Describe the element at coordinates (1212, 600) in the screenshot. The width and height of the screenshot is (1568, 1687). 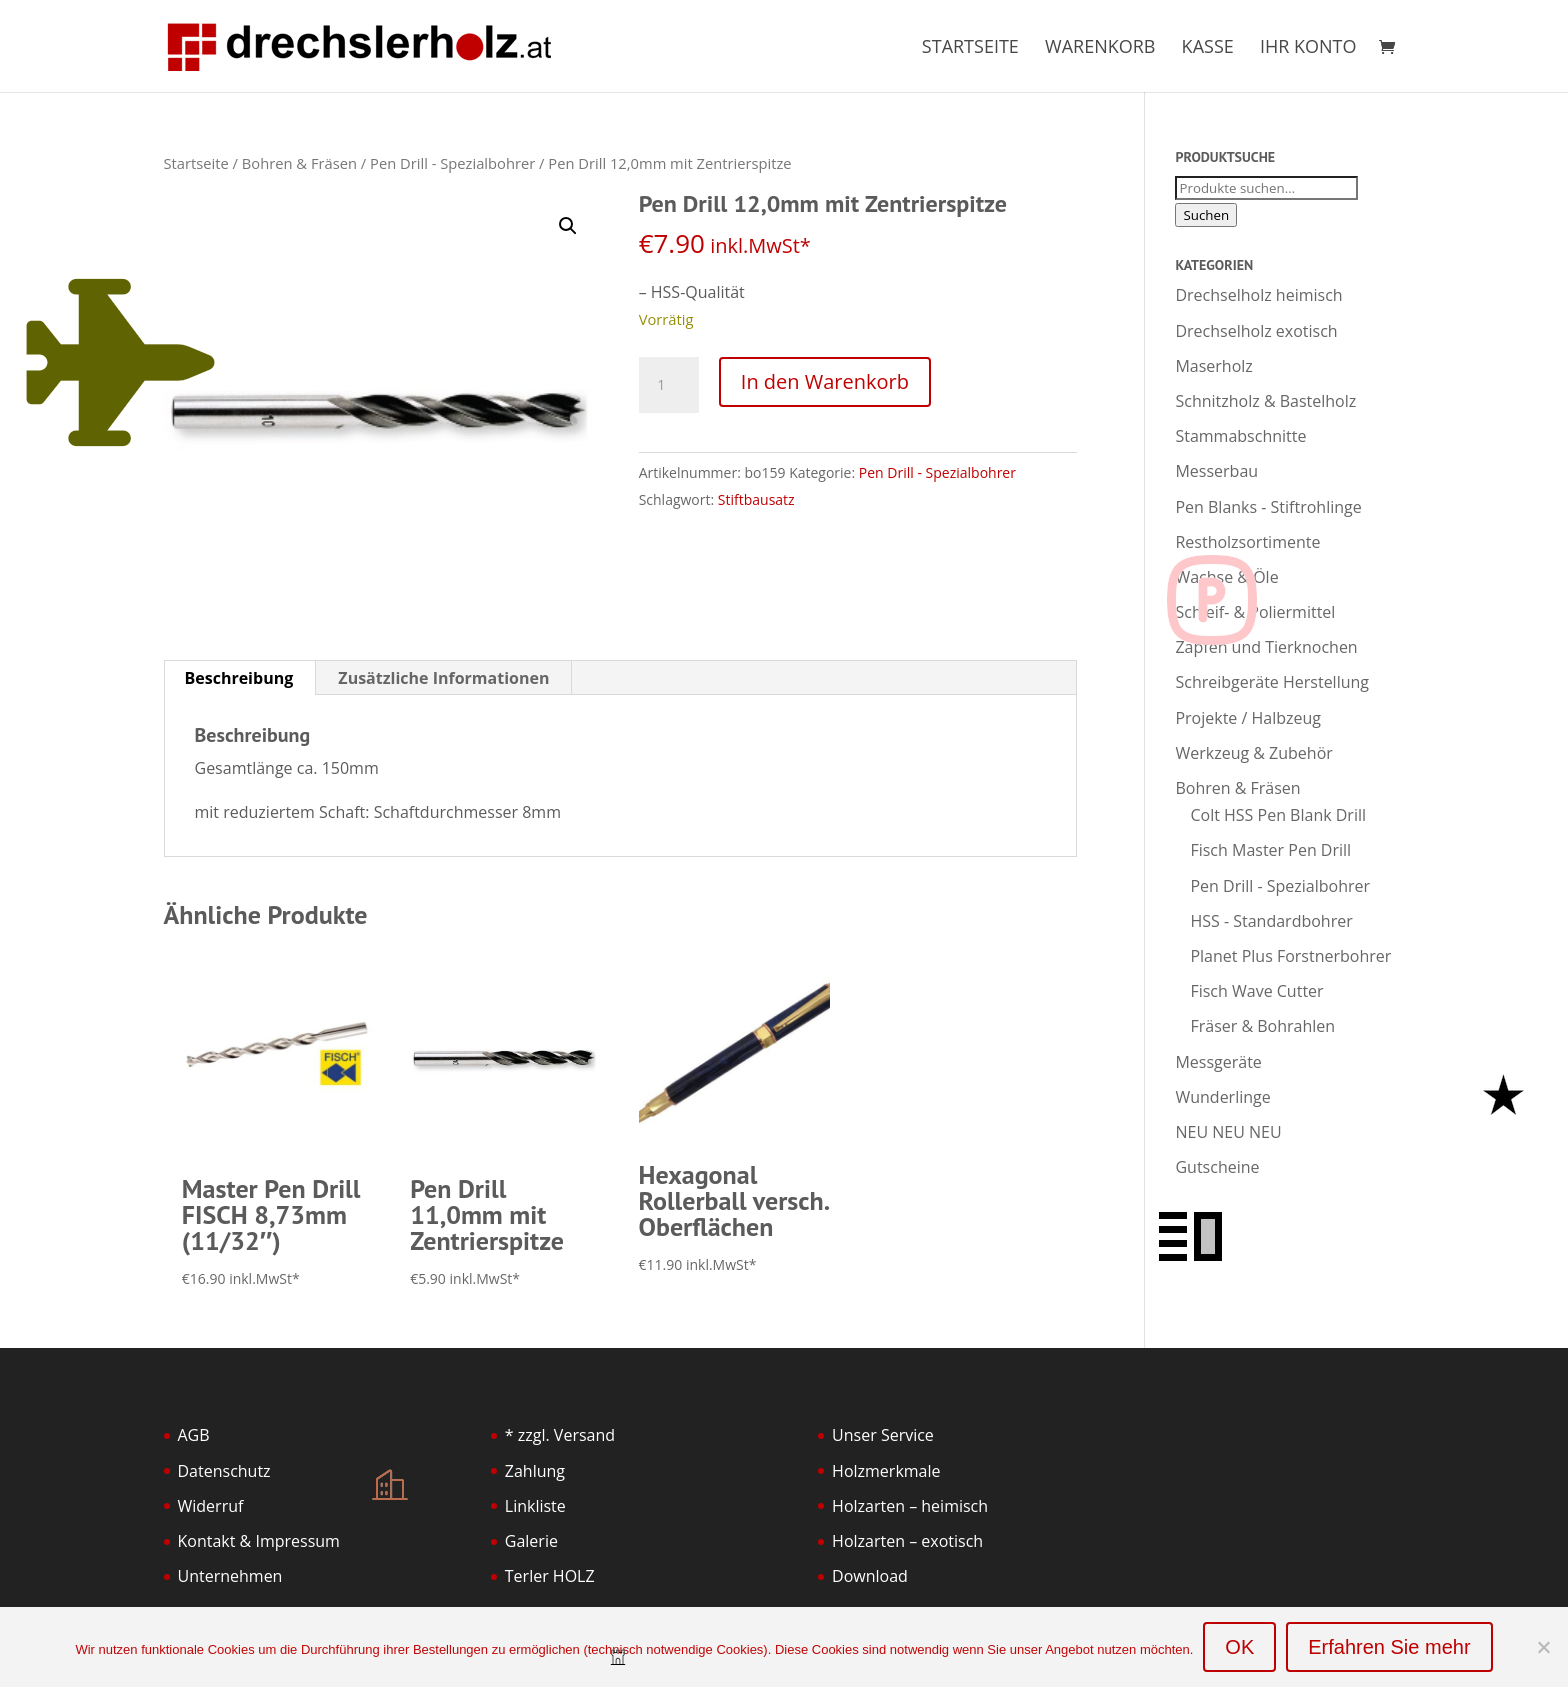
I see `indicates parking availability or location` at that location.